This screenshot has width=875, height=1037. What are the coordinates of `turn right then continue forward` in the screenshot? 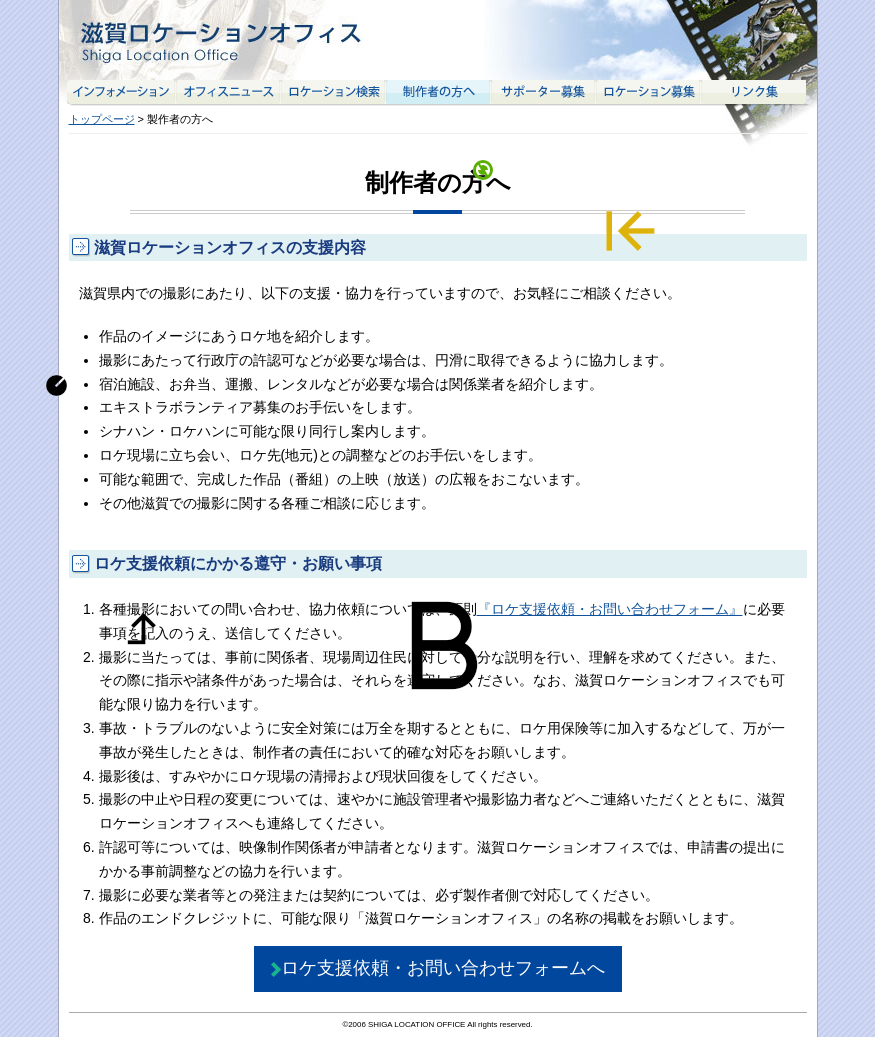 It's located at (141, 630).